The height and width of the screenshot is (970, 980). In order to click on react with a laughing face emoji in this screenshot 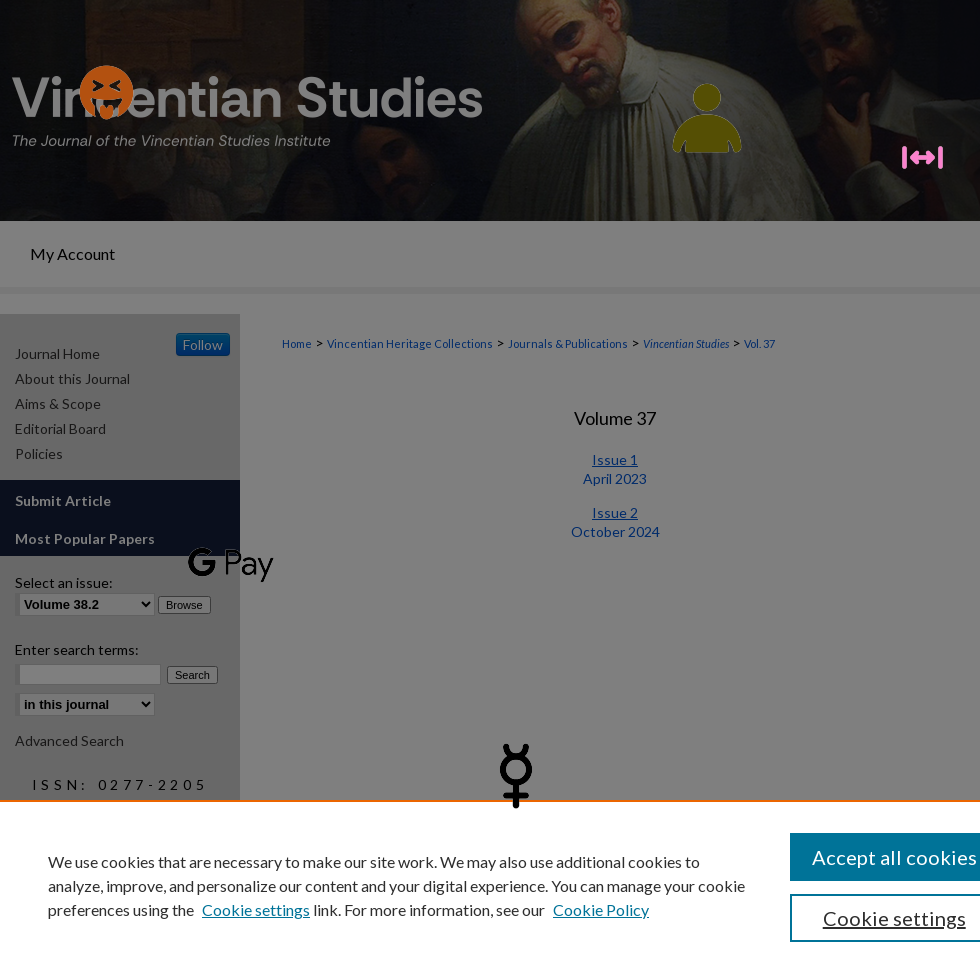, I will do `click(106, 92)`.